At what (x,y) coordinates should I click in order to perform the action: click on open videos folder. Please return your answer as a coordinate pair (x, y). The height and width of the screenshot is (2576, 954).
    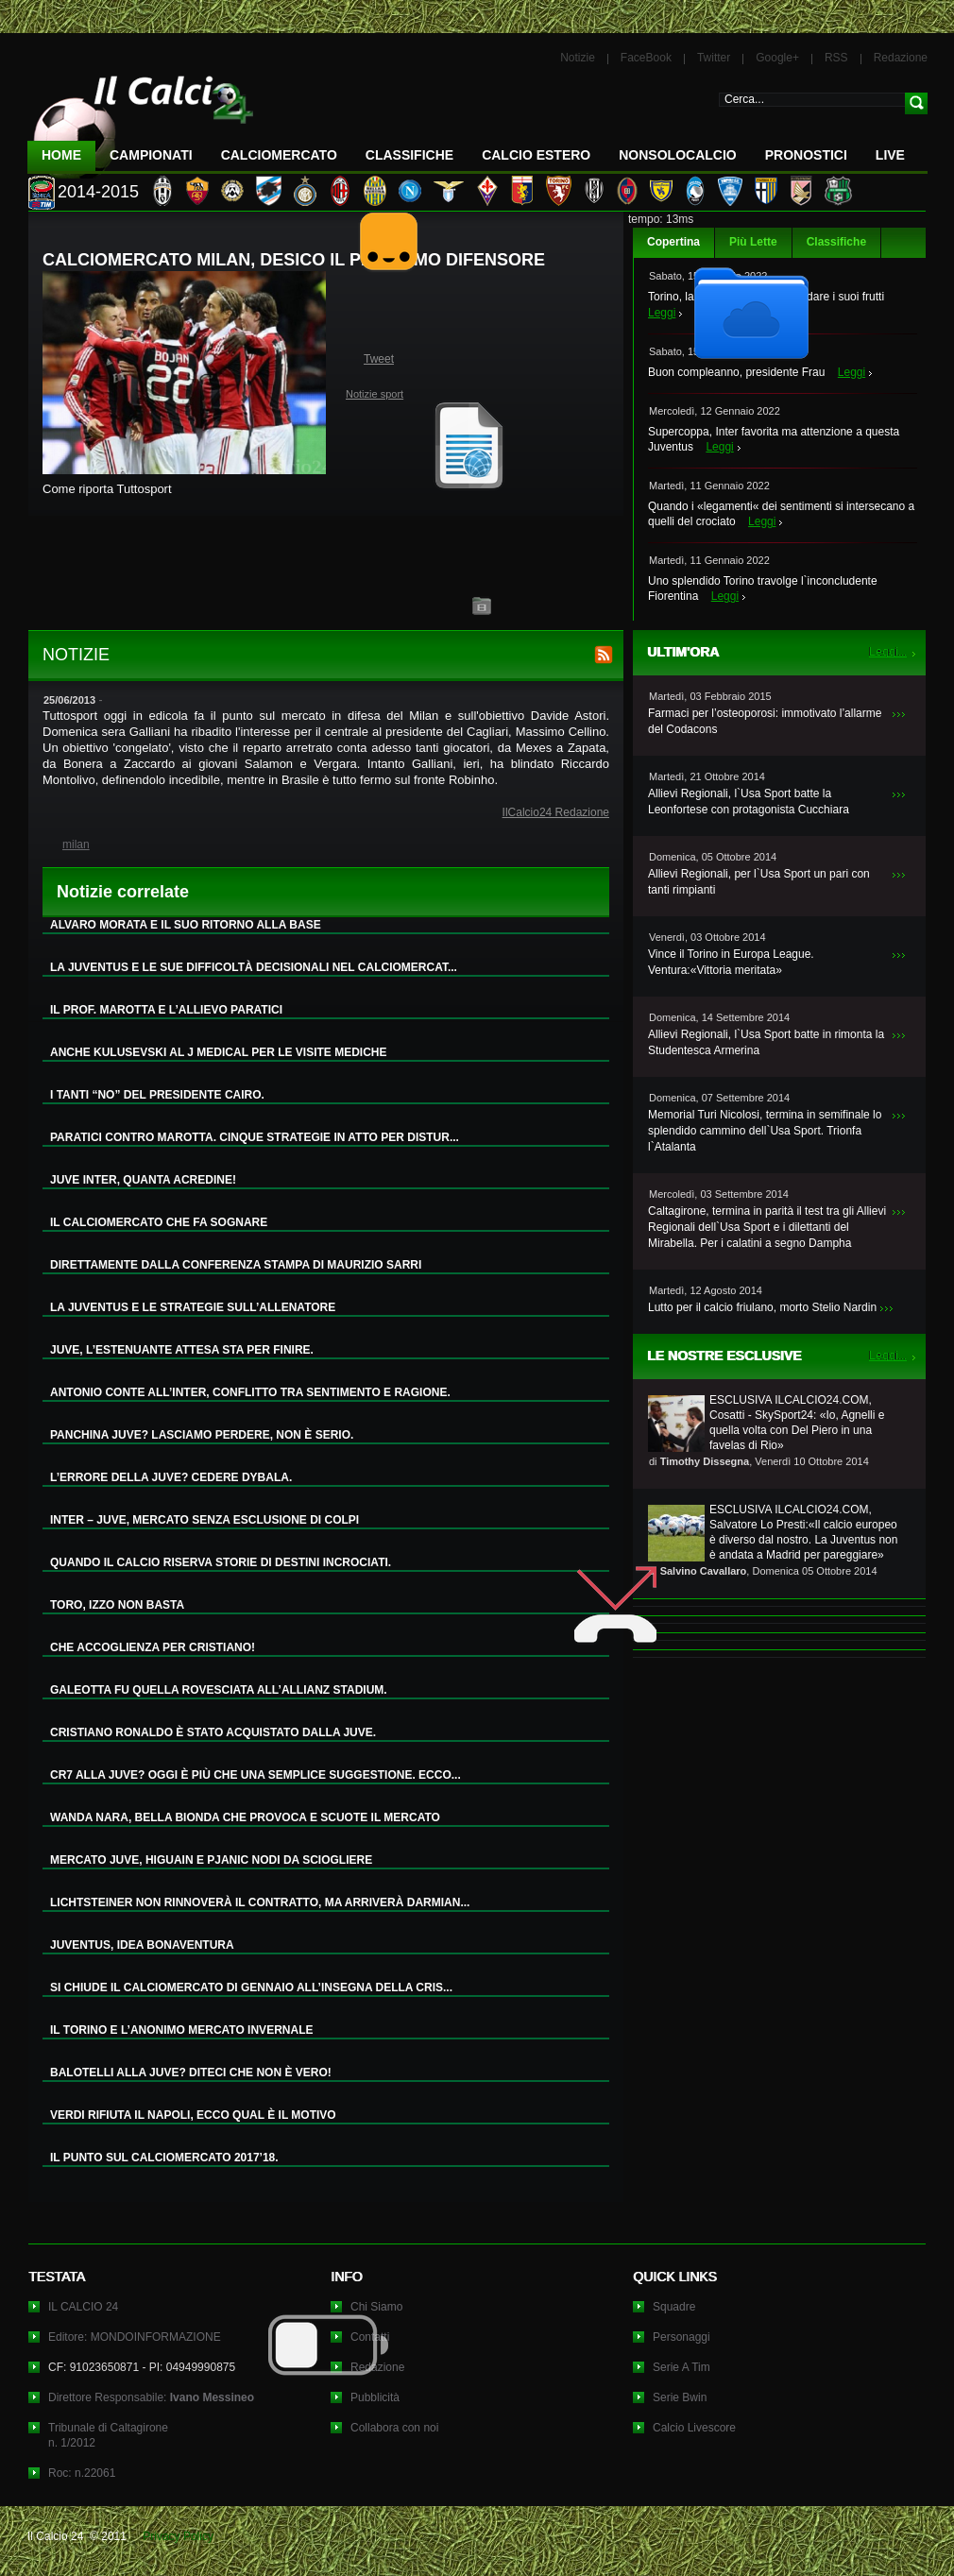
    Looking at the image, I should click on (482, 606).